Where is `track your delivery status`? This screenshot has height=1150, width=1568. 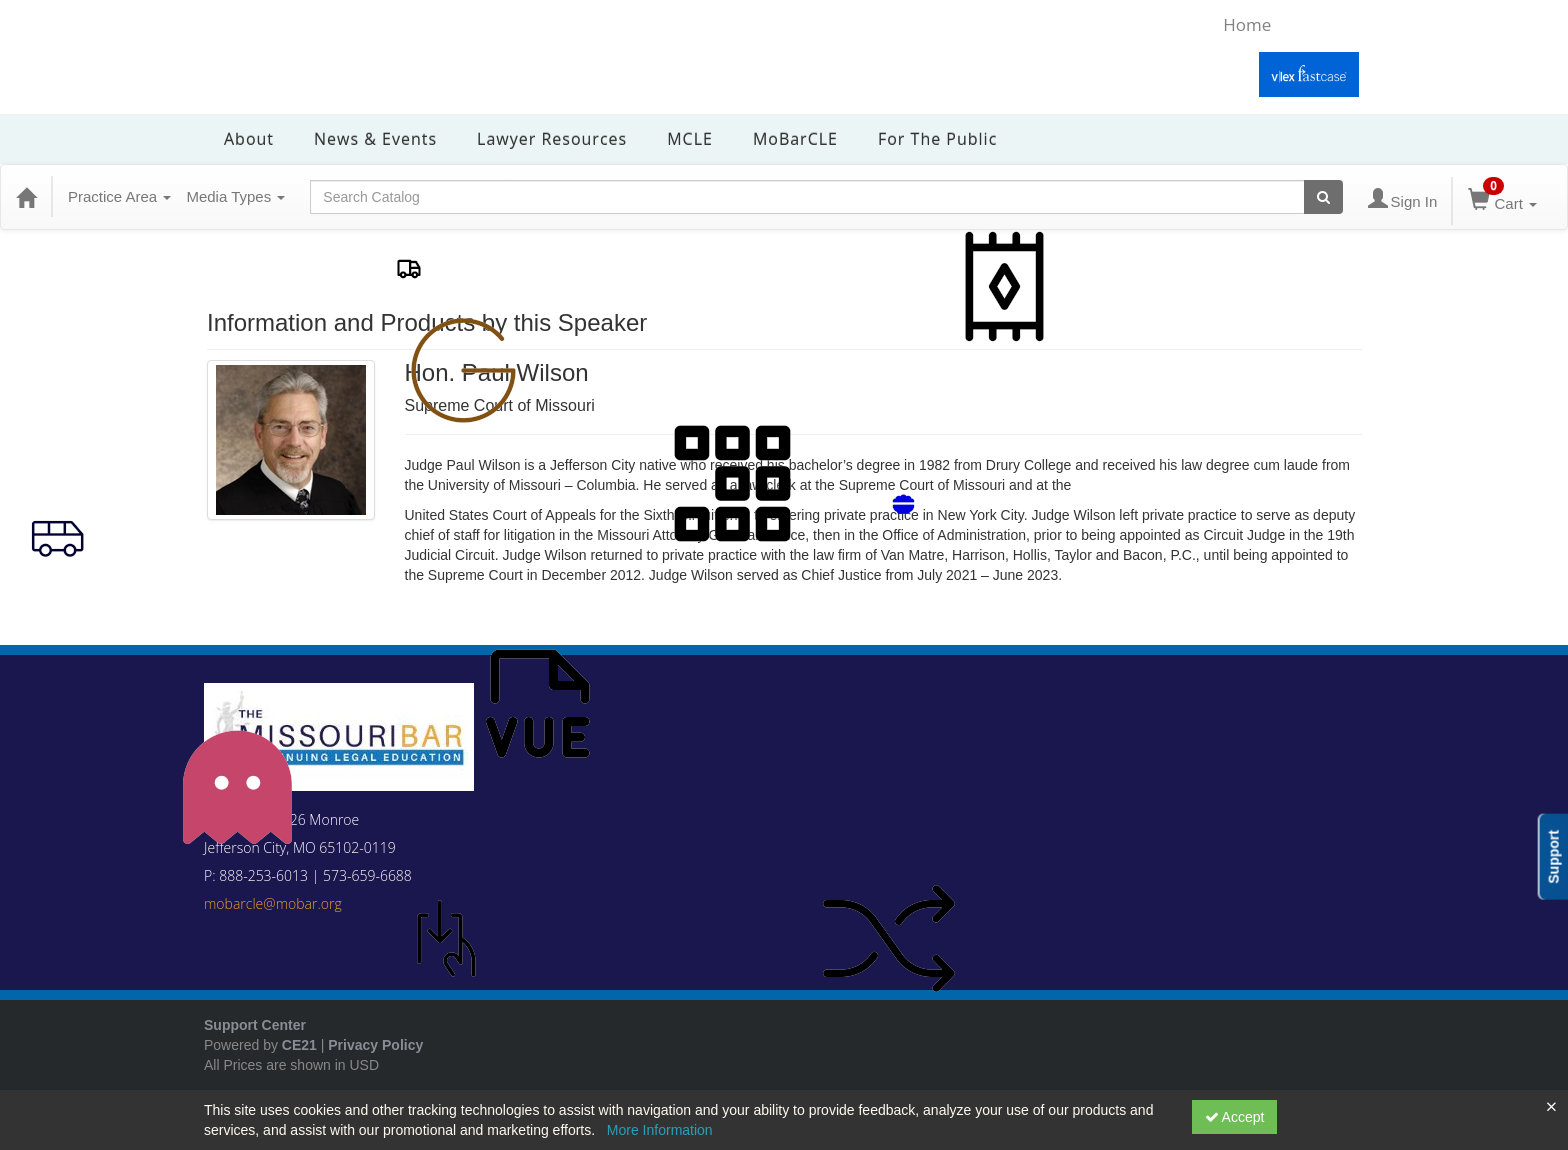 track your delivery status is located at coordinates (409, 269).